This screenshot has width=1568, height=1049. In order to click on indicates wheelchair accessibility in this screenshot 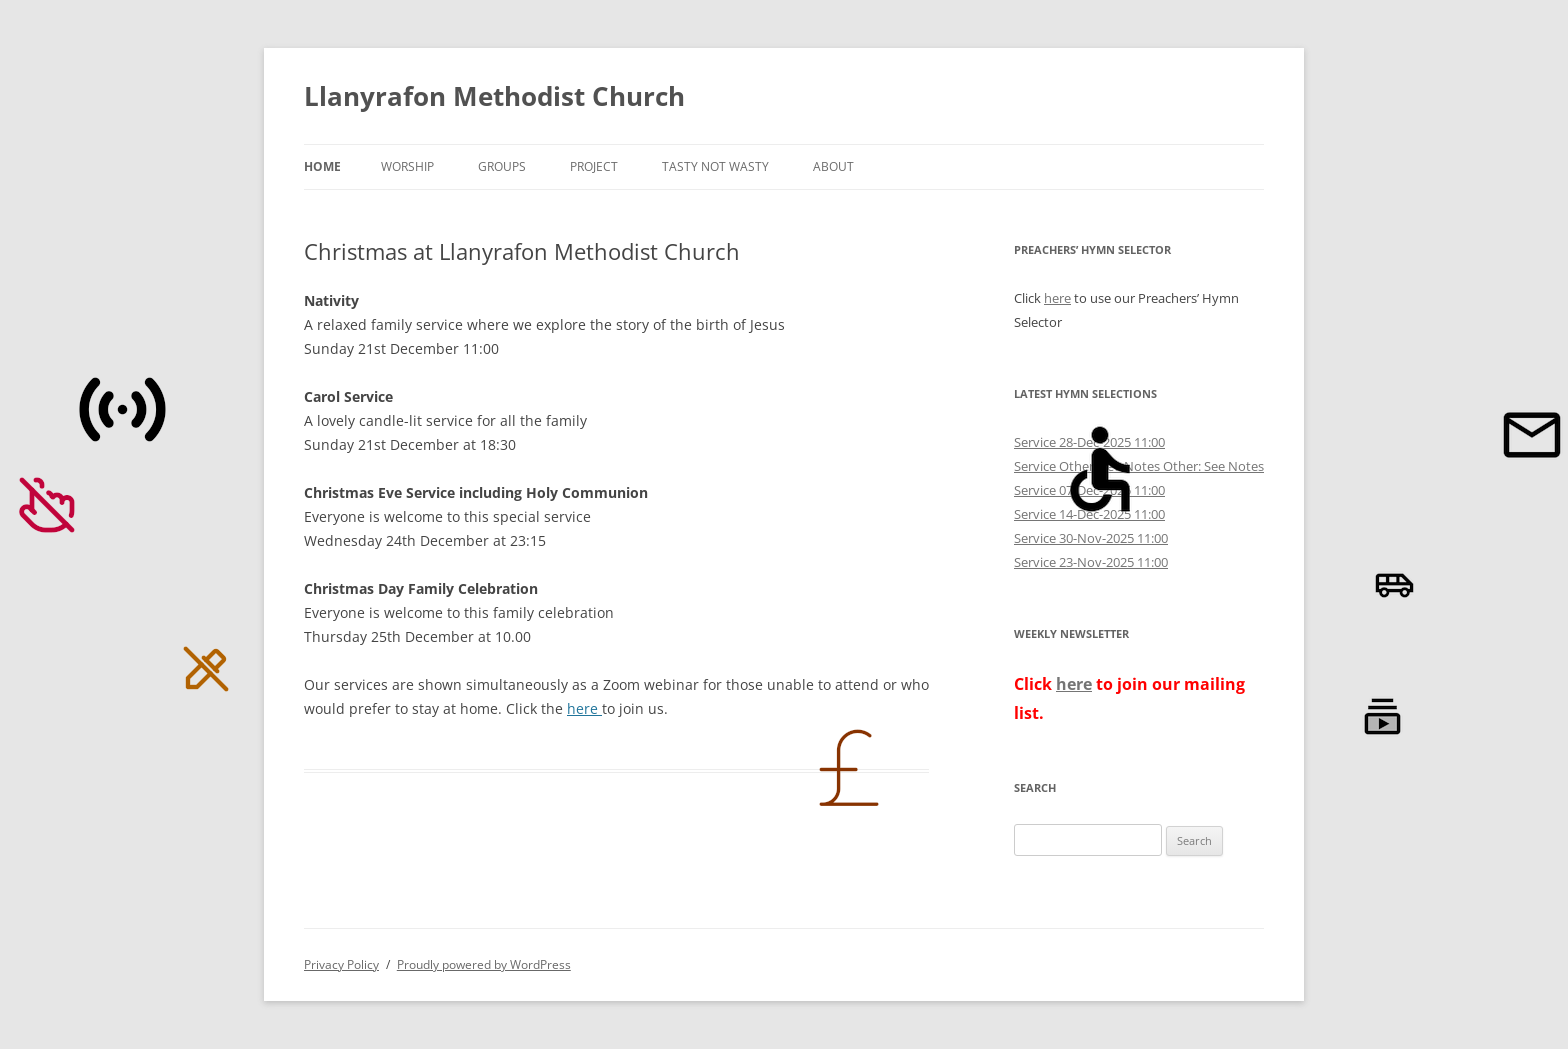, I will do `click(1100, 469)`.